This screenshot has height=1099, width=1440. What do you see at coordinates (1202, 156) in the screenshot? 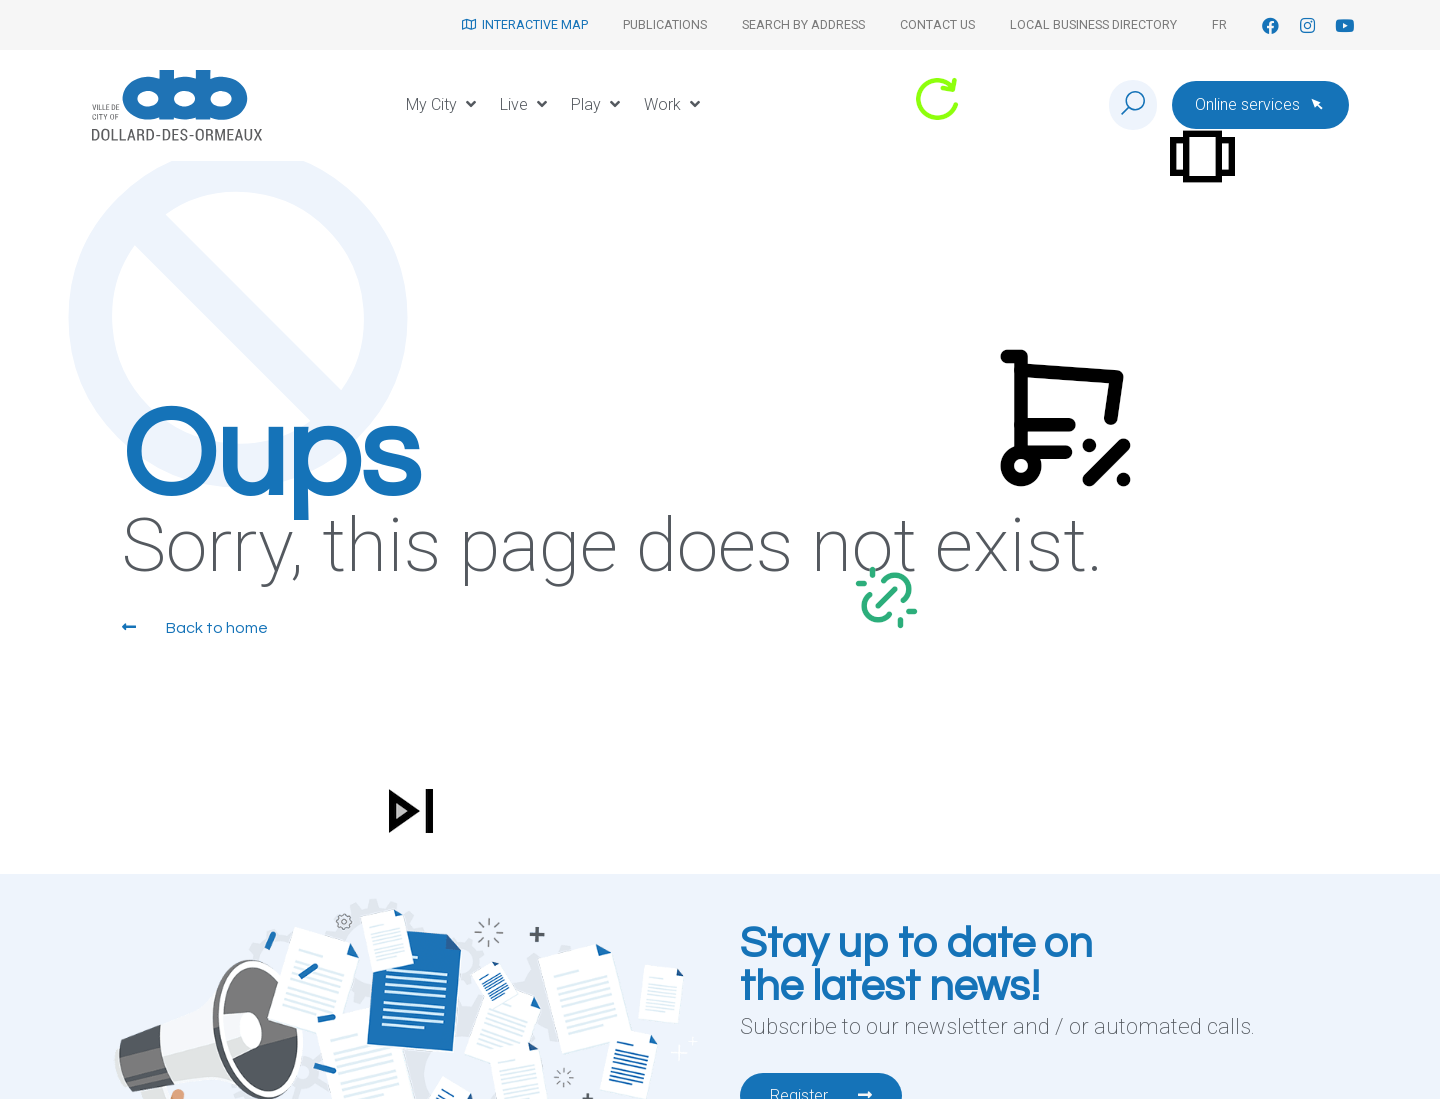
I see `view content in carousel mode` at bounding box center [1202, 156].